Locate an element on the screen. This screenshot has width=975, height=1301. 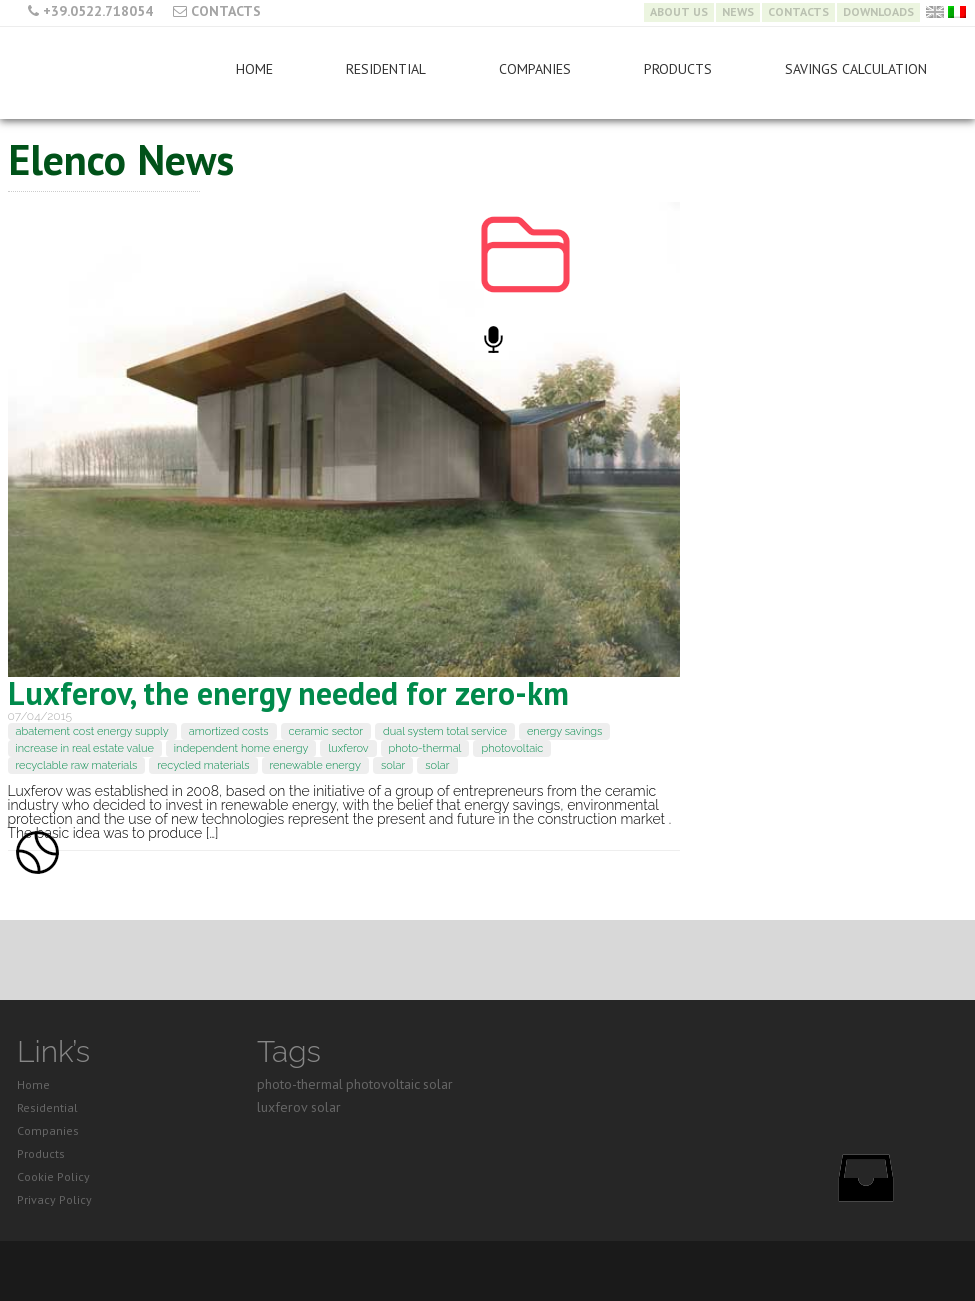
access files and documents is located at coordinates (525, 254).